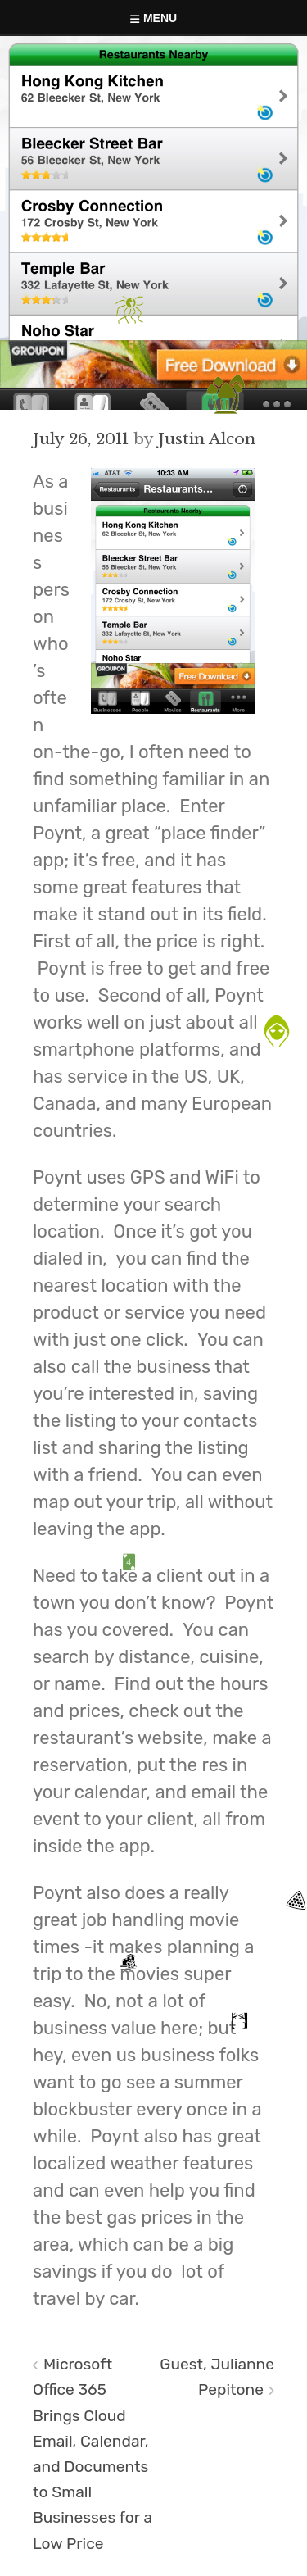 This screenshot has width=307, height=2576. Describe the element at coordinates (239, 2020) in the screenshot. I see `enter a forest zone or nature area` at that location.